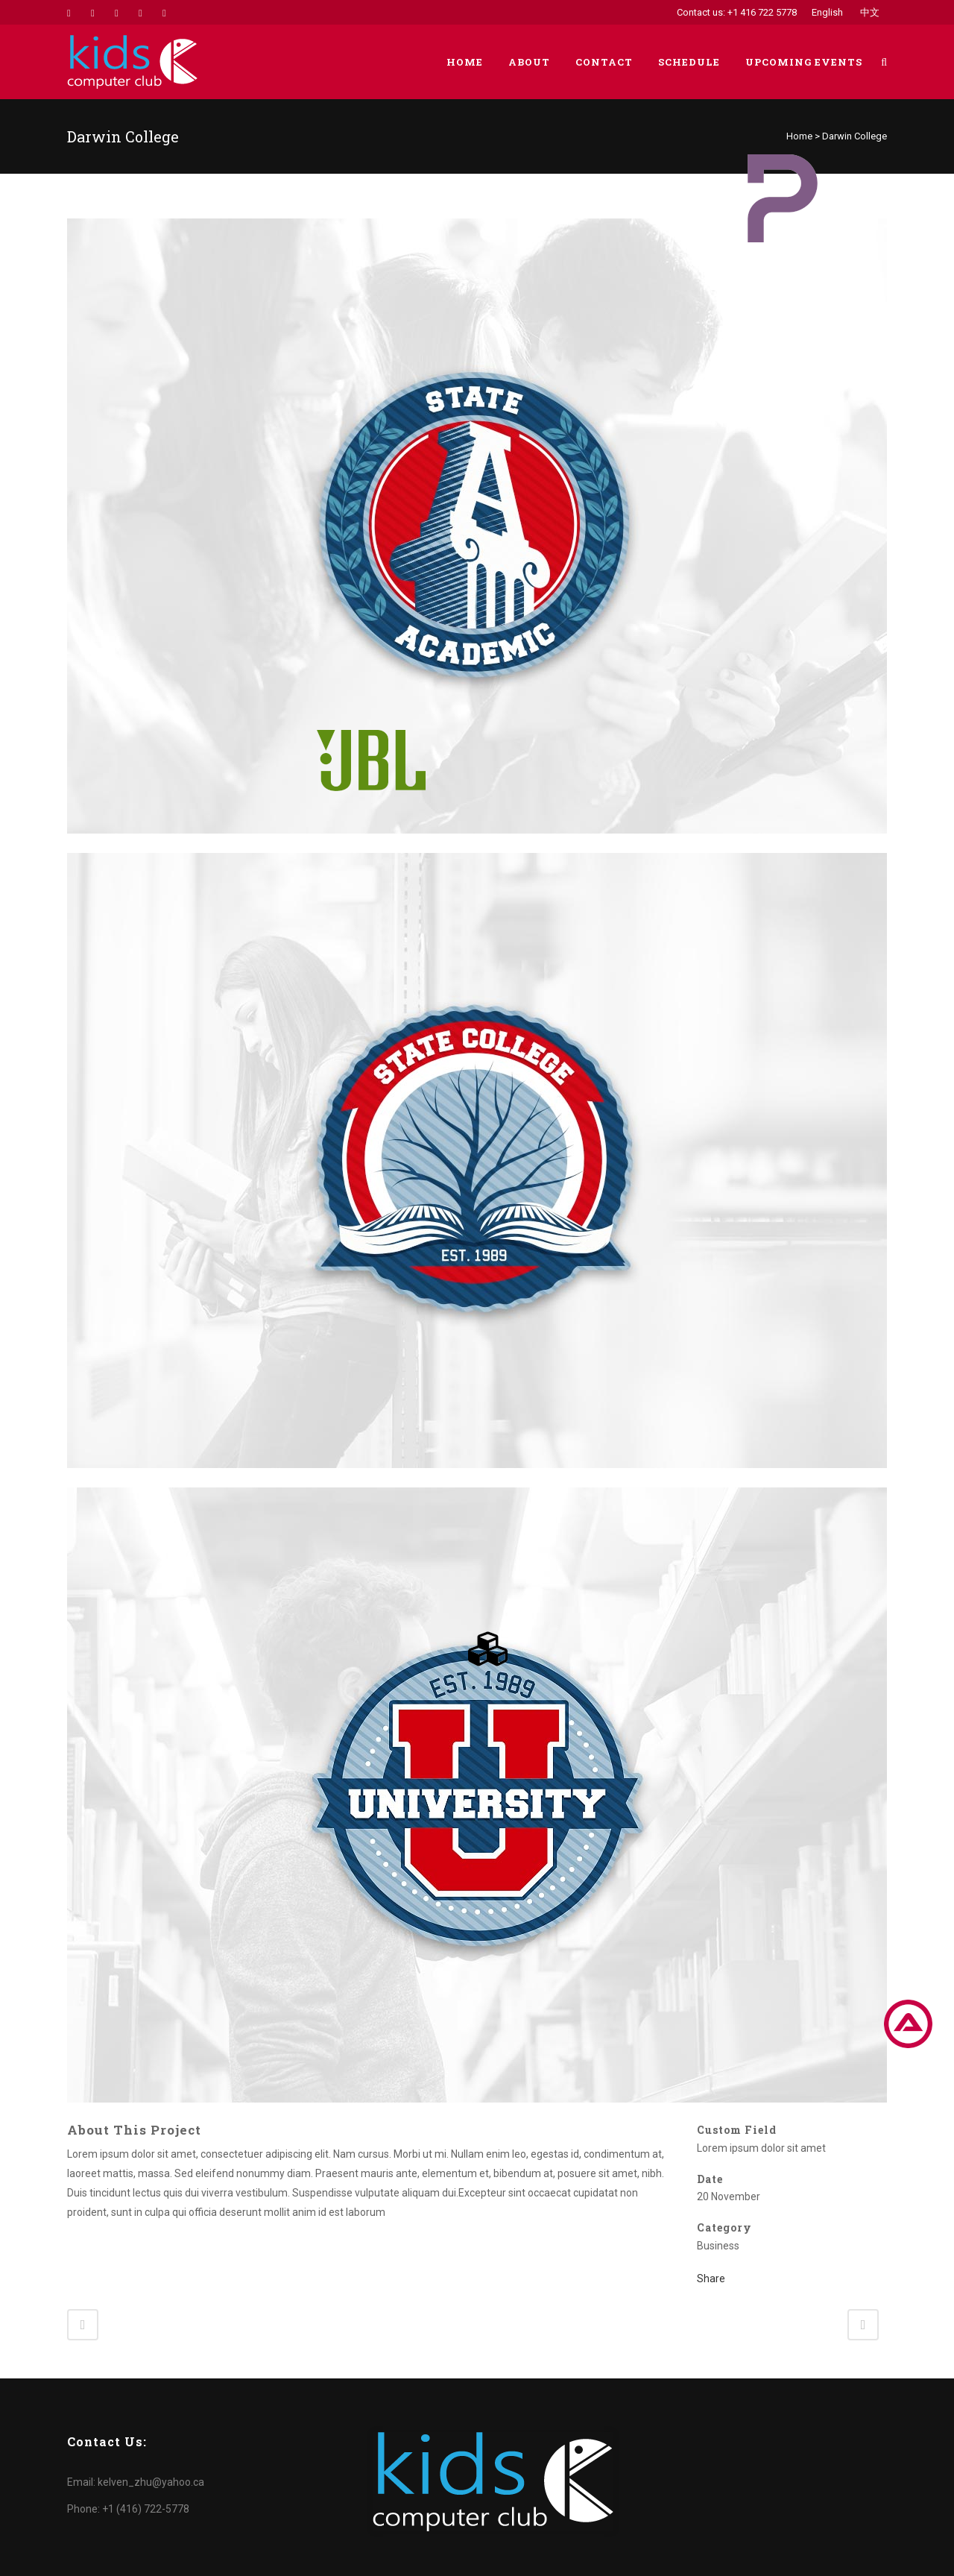  I want to click on open Proton app or services, so click(783, 198).